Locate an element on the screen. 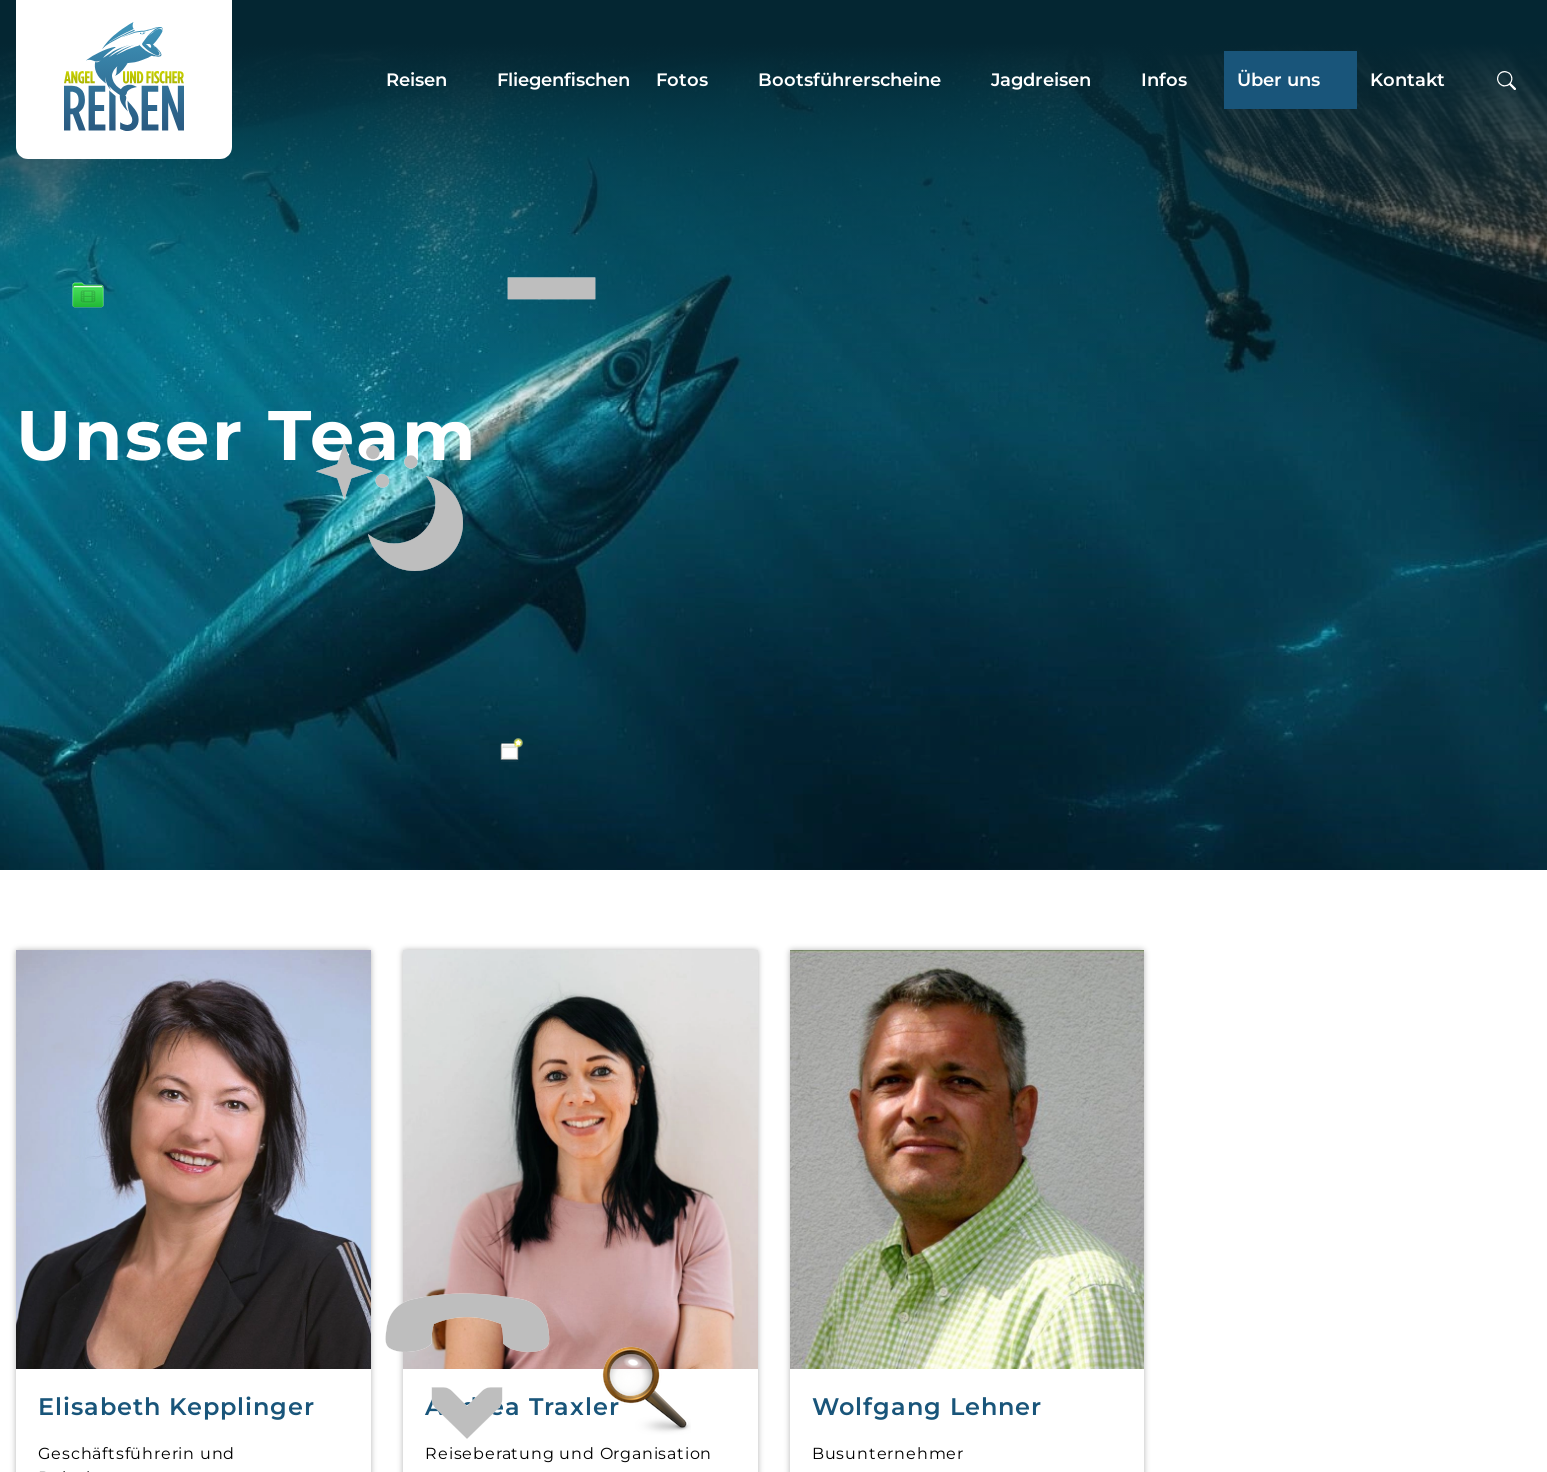 Image resolution: width=1547 pixels, height=1472 pixels. end or hang up a call is located at coordinates (467, 1352).